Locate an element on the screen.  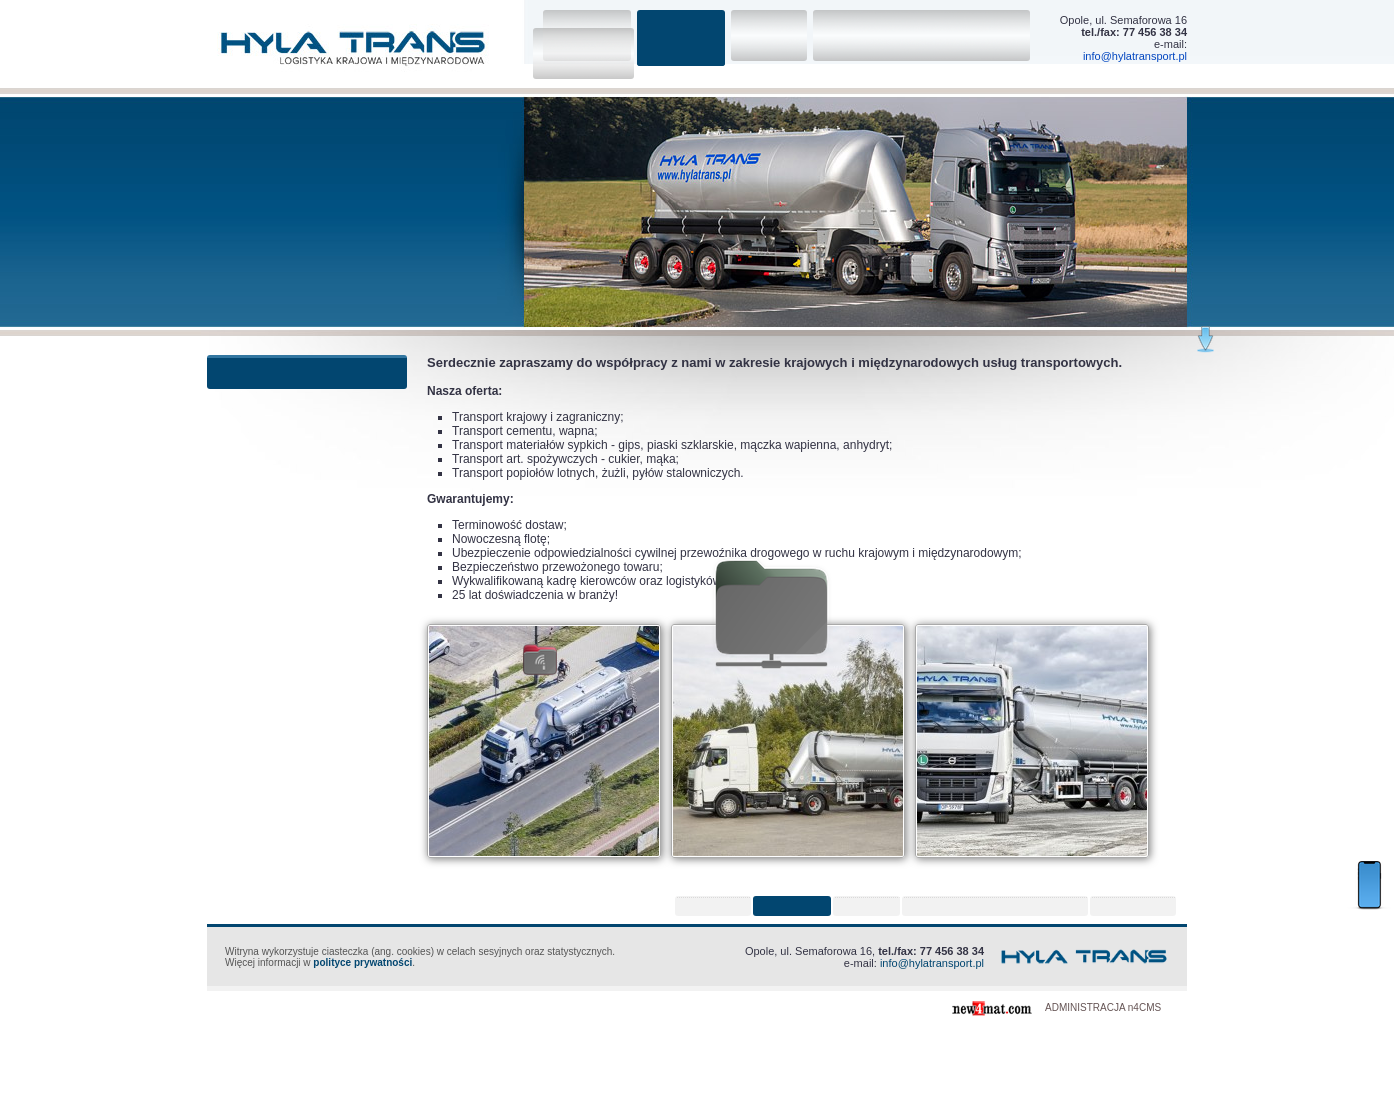
manage connected iPhone device is located at coordinates (1369, 885).